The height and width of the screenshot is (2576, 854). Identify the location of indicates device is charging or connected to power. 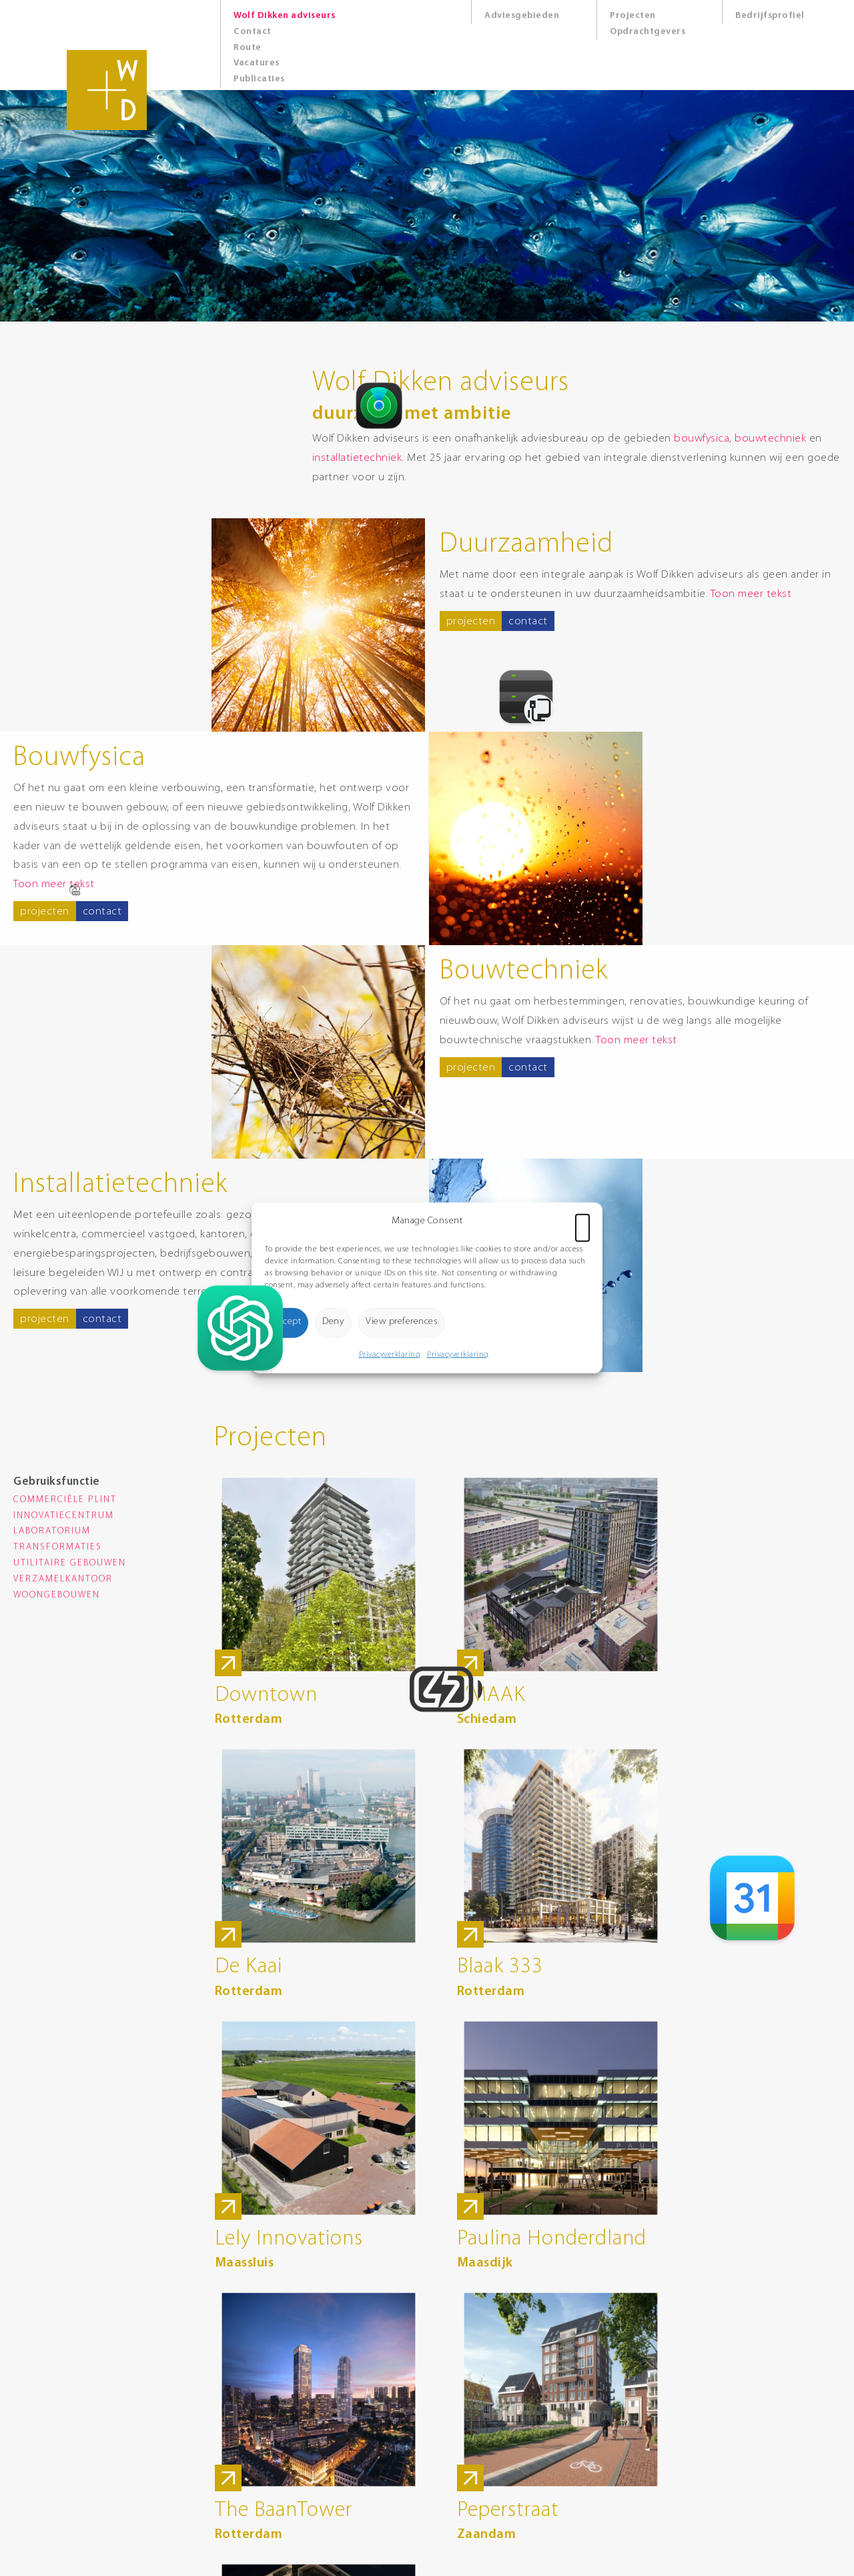
(446, 1689).